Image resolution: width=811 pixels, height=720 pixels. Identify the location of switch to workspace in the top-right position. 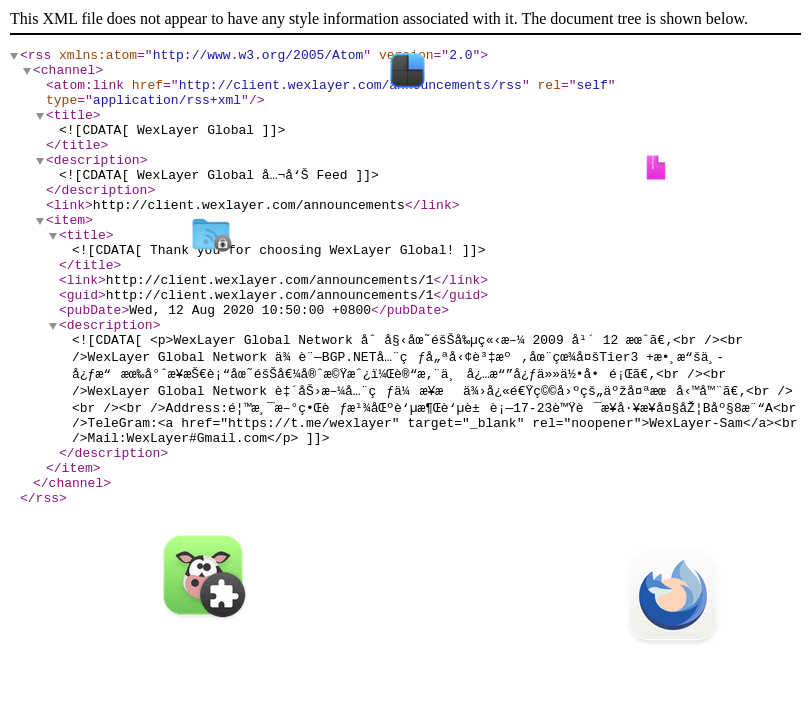
(407, 70).